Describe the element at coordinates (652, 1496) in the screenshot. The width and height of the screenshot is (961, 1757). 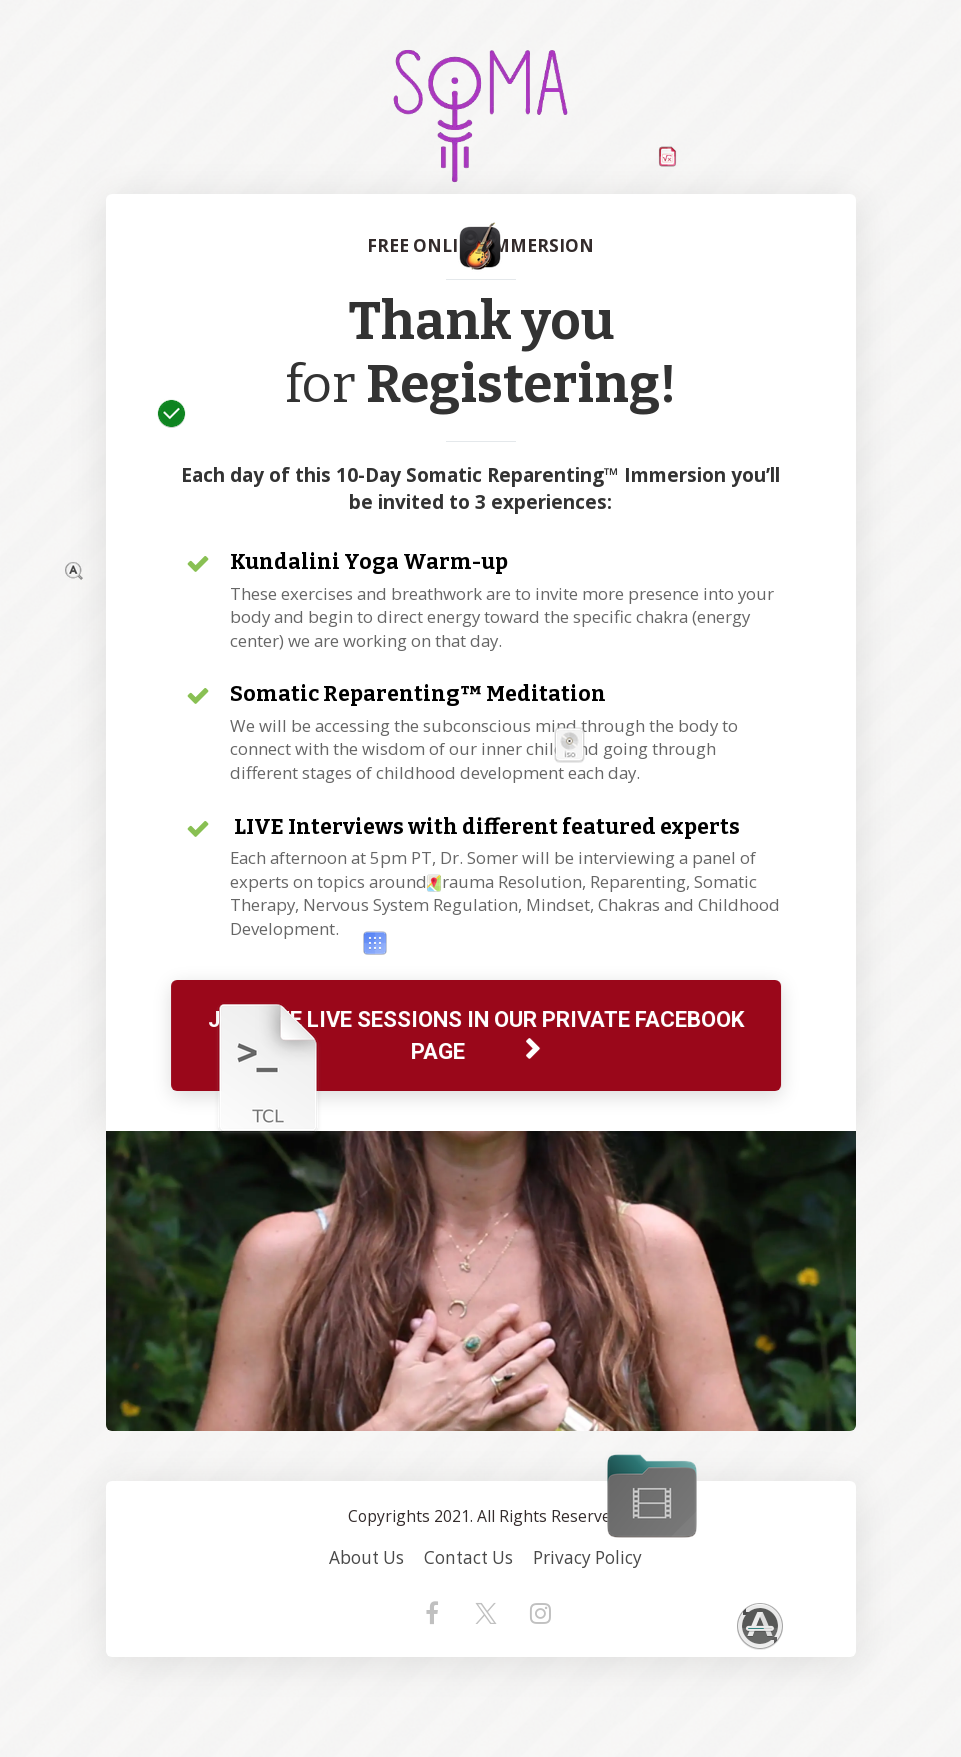
I see `open your videos folder` at that location.